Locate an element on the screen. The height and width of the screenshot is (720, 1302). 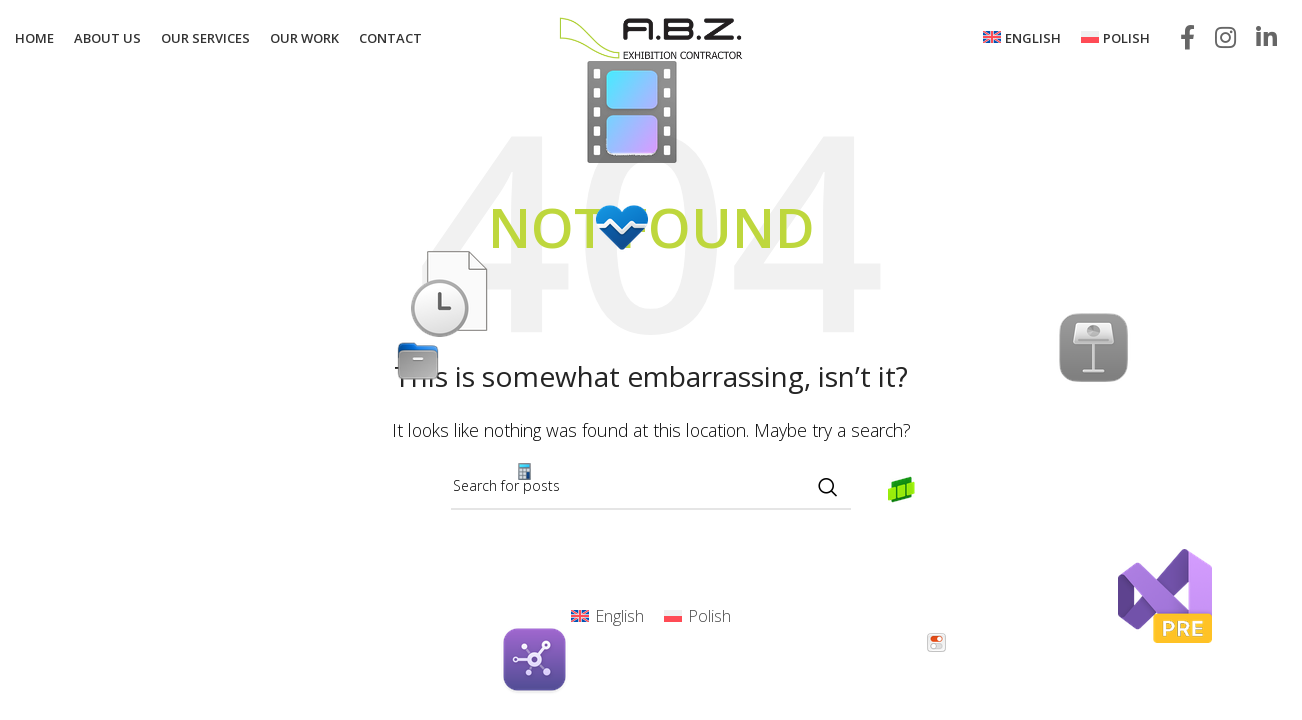
open xbox game bar is located at coordinates (901, 489).